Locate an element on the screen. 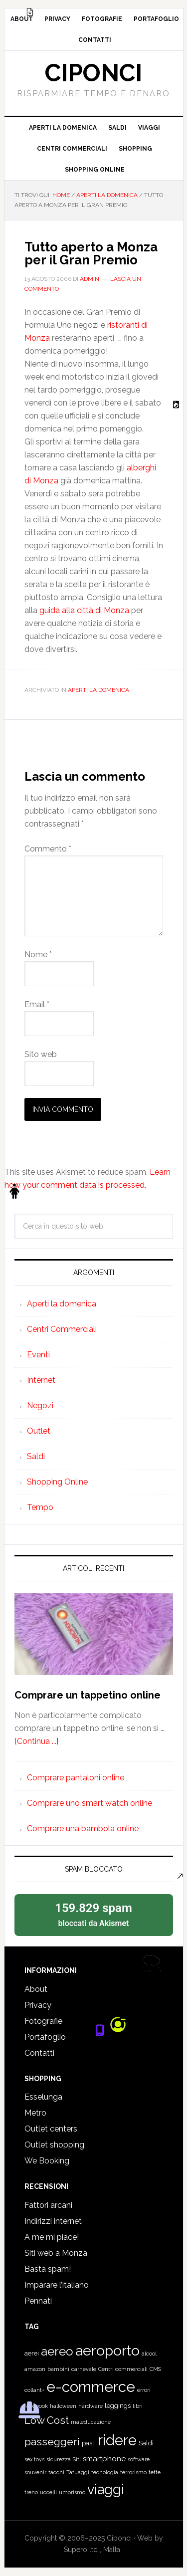 Image resolution: width=187 pixels, height=2576 pixels. women's restroom indicator is located at coordinates (14, 1191).